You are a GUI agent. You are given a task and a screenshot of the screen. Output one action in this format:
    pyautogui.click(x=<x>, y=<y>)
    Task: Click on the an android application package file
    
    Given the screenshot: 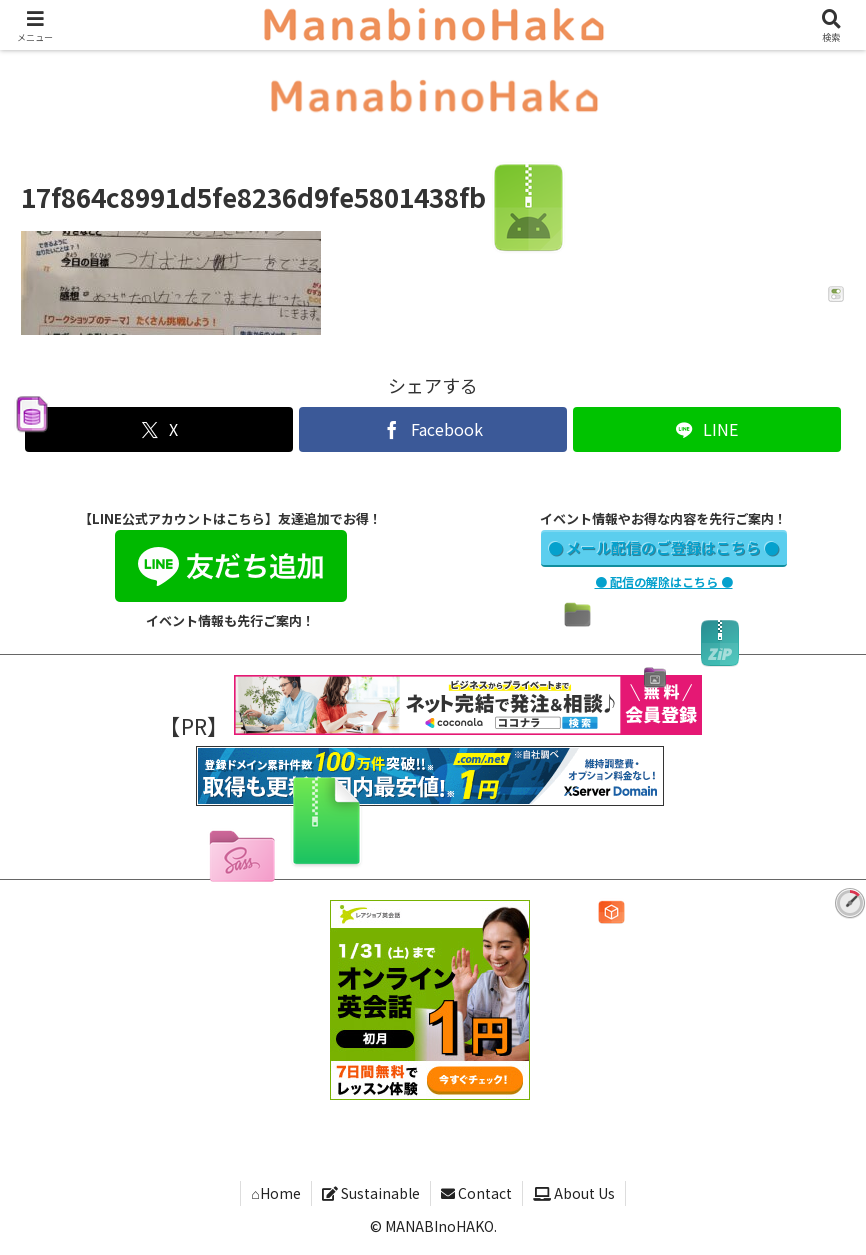 What is the action you would take?
    pyautogui.click(x=528, y=207)
    